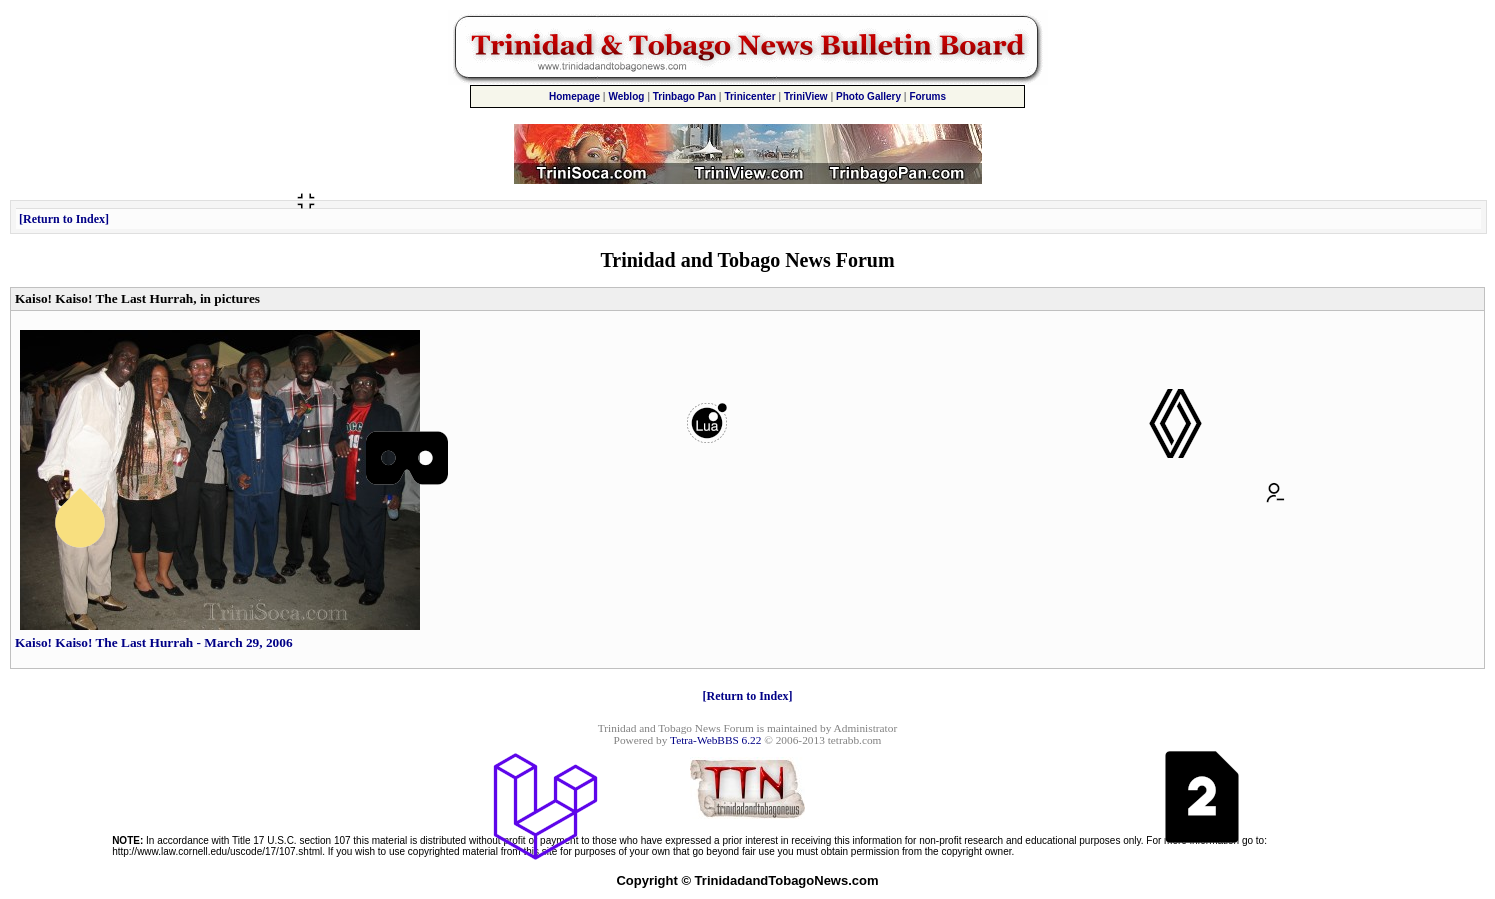 The width and height of the screenshot is (1495, 899). I want to click on indicates sim card slot 2 is active, so click(1202, 797).